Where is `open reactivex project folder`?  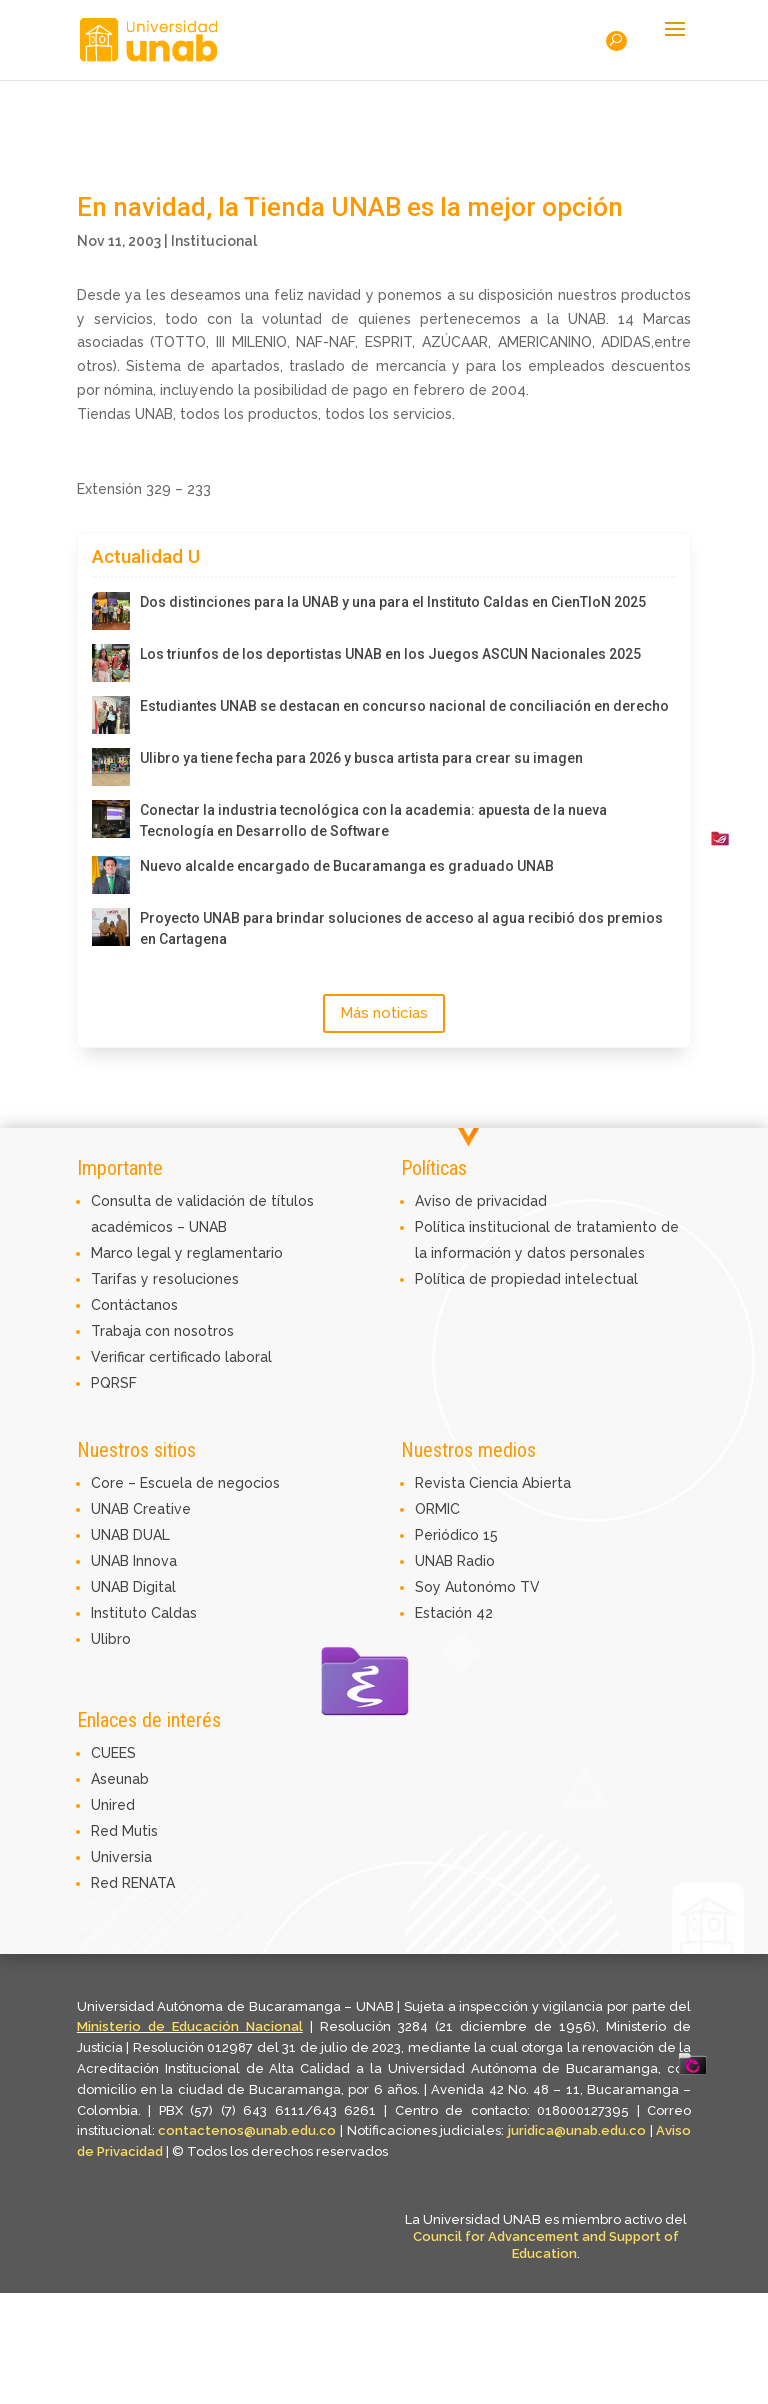
open reactivex project folder is located at coordinates (692, 2064).